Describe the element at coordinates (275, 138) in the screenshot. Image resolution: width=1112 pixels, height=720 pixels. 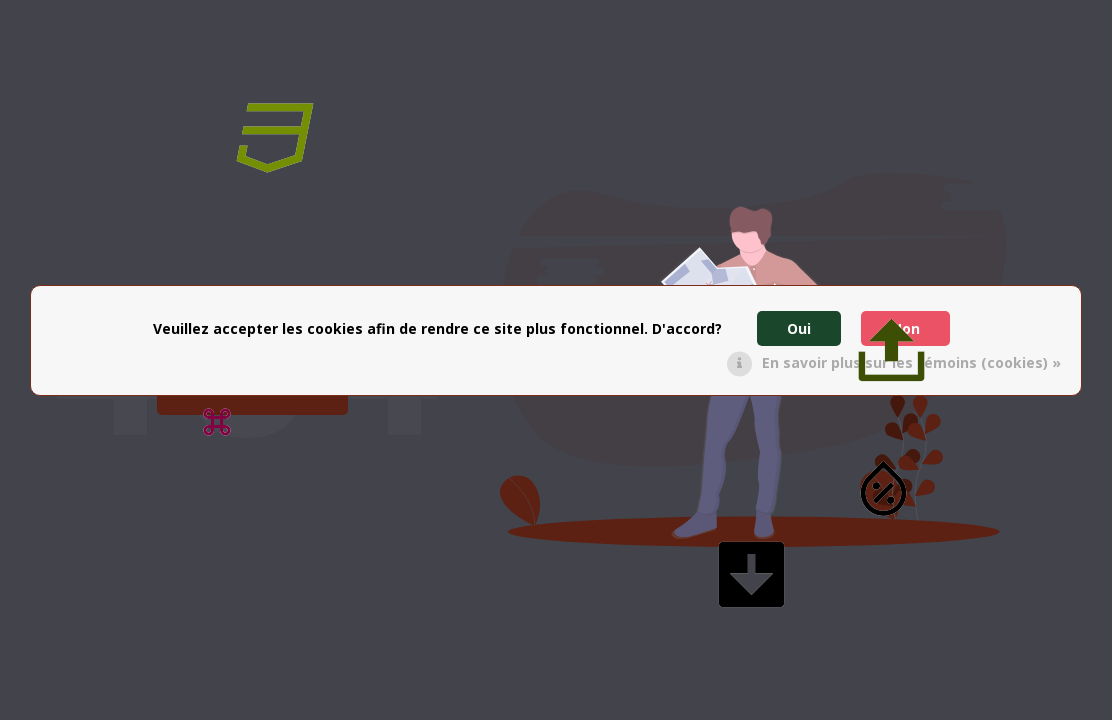
I see `indicates CSS3 styling or stylesheet` at that location.